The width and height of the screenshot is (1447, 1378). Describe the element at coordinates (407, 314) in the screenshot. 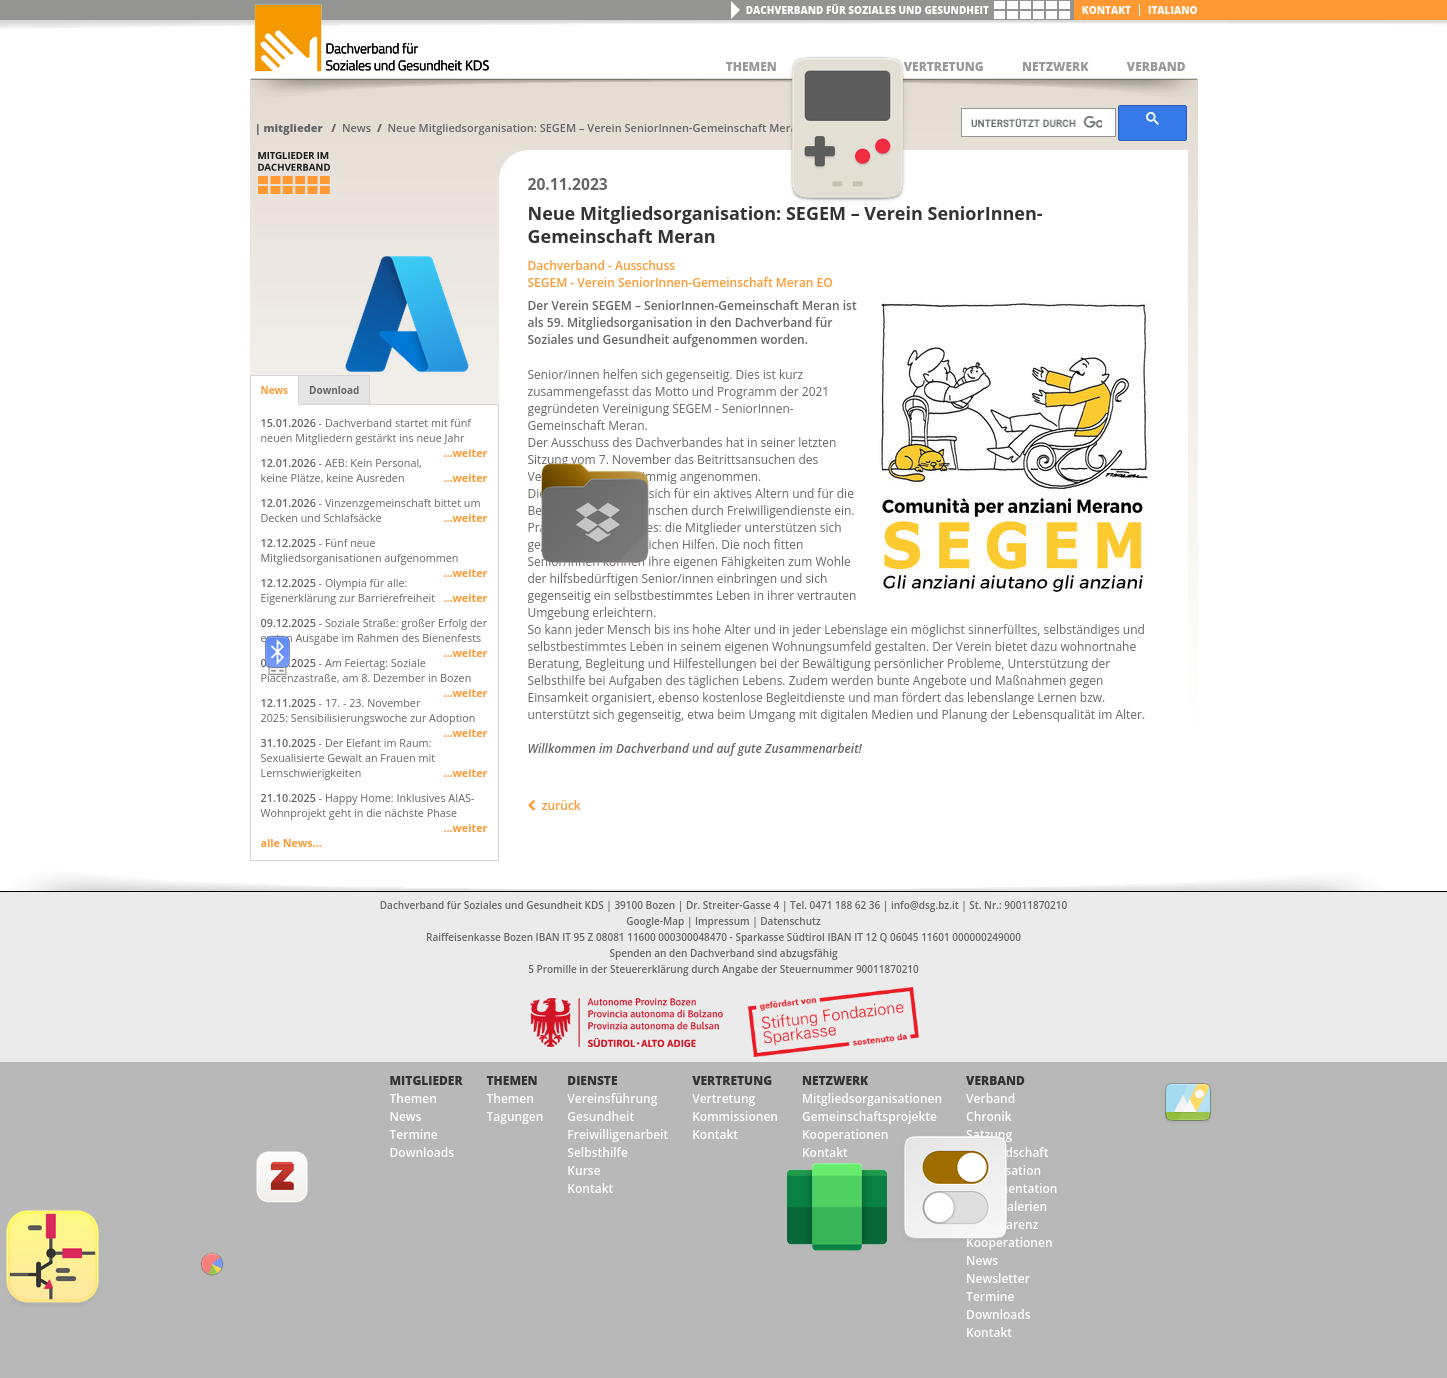

I see `open Microsoft Azure portal` at that location.